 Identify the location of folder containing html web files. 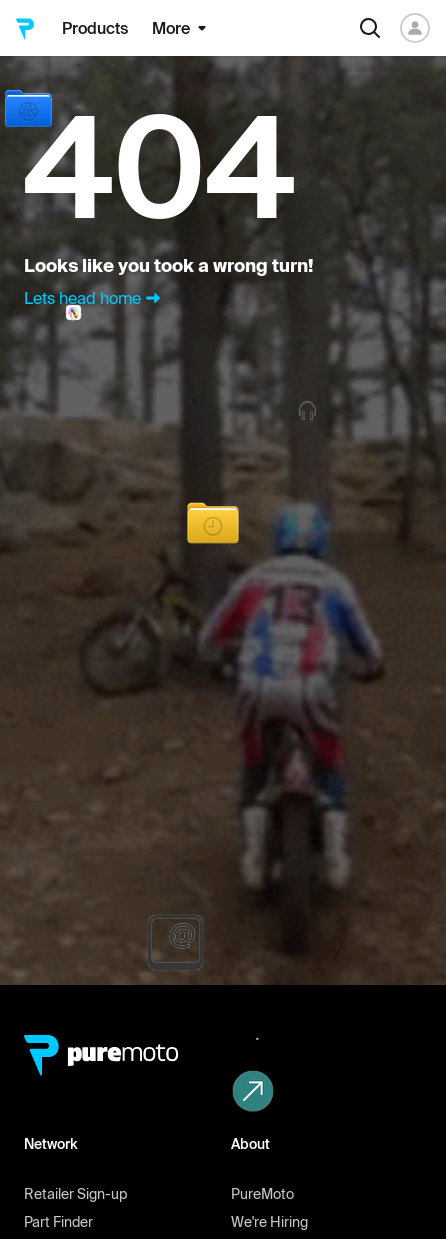
(28, 108).